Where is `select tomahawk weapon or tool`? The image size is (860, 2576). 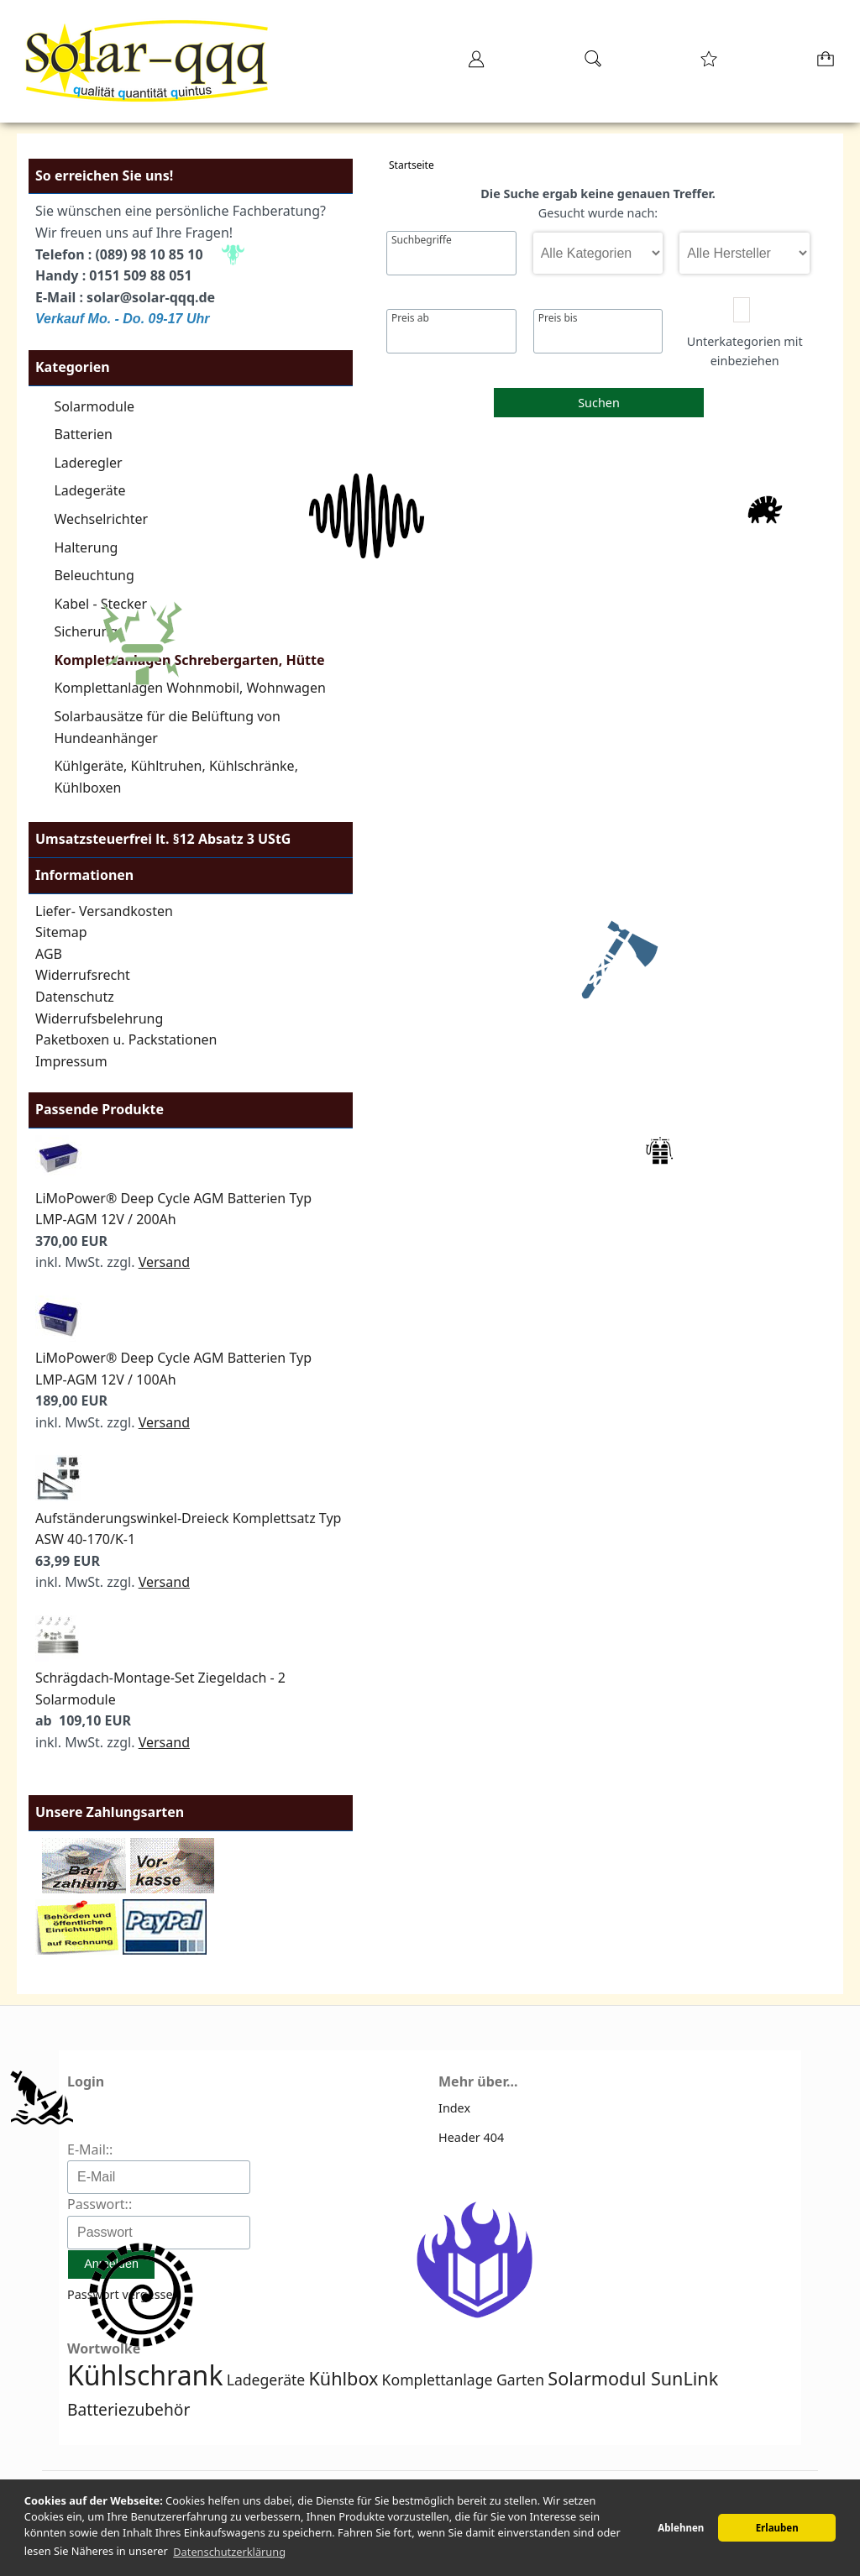 select tomahawk weapon or tool is located at coordinates (620, 960).